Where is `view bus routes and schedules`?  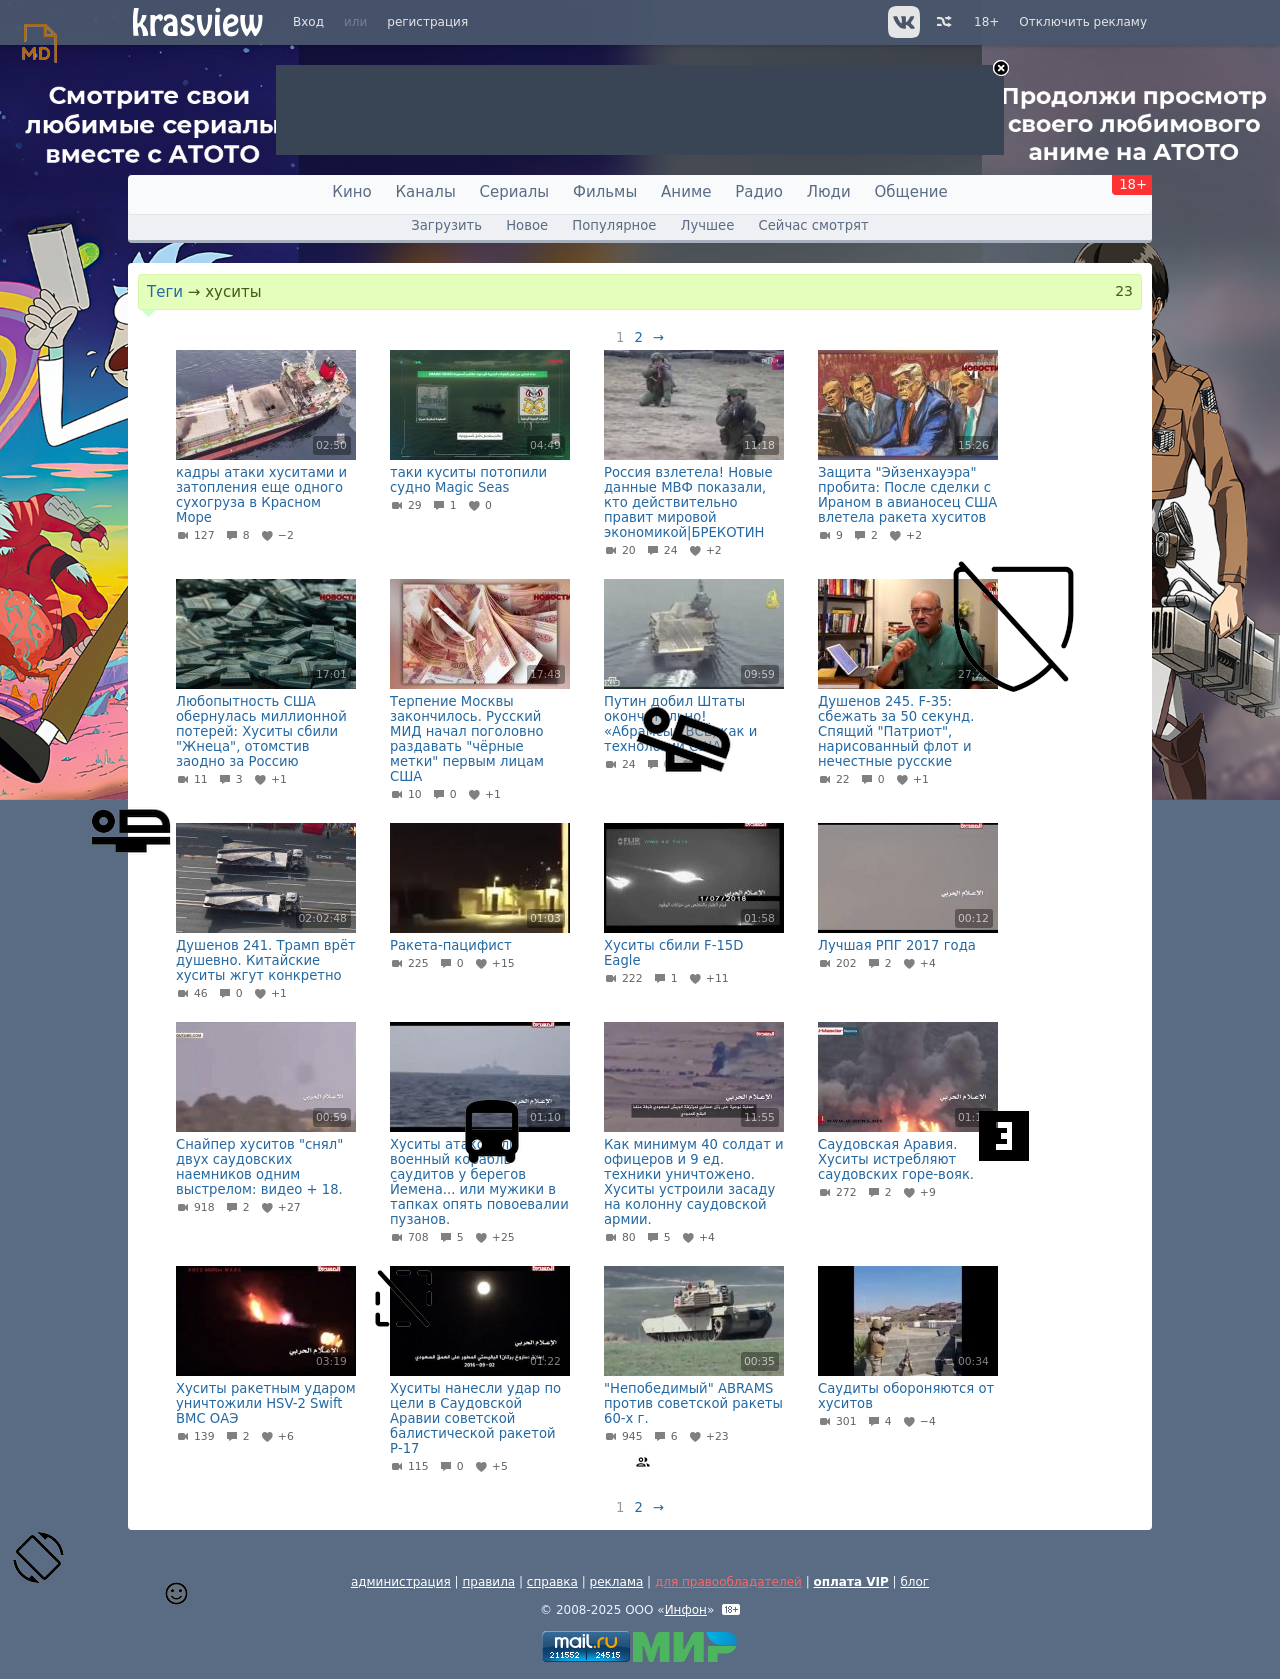 view bus routes and schedules is located at coordinates (492, 1133).